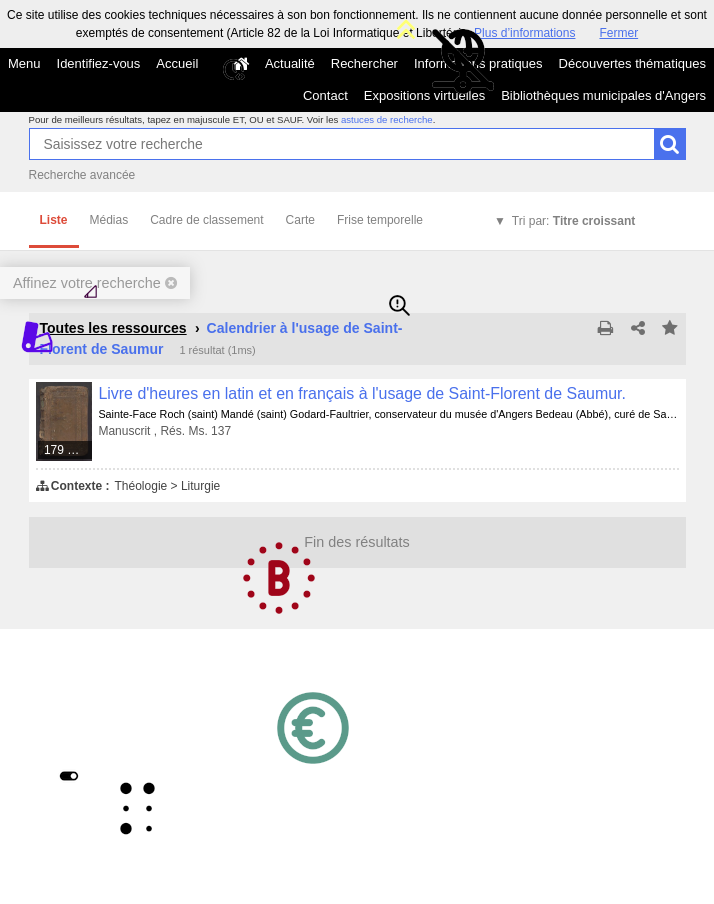  I want to click on indicates bold text formatting option, so click(279, 578).